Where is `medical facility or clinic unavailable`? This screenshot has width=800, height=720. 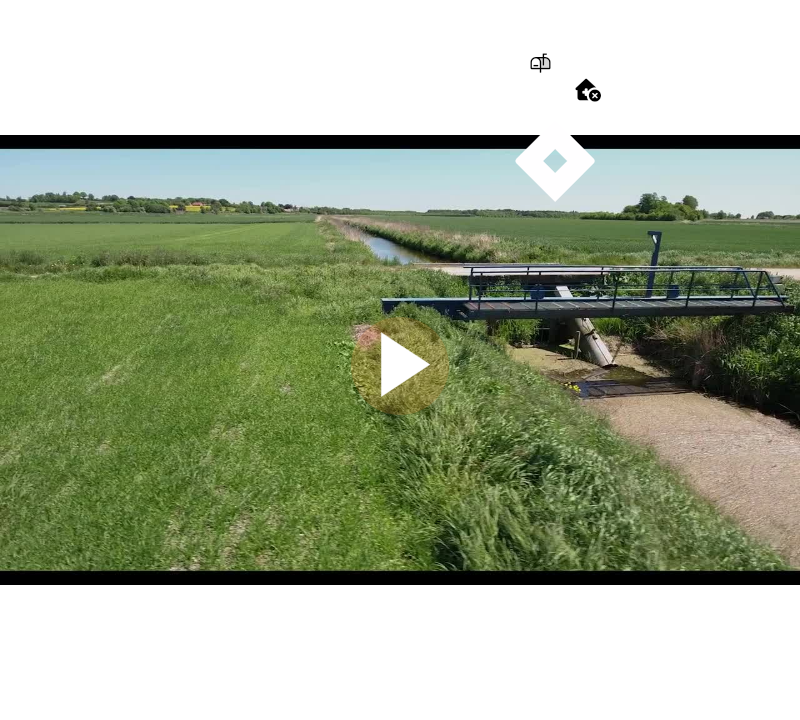
medical facility or clinic unavailable is located at coordinates (587, 89).